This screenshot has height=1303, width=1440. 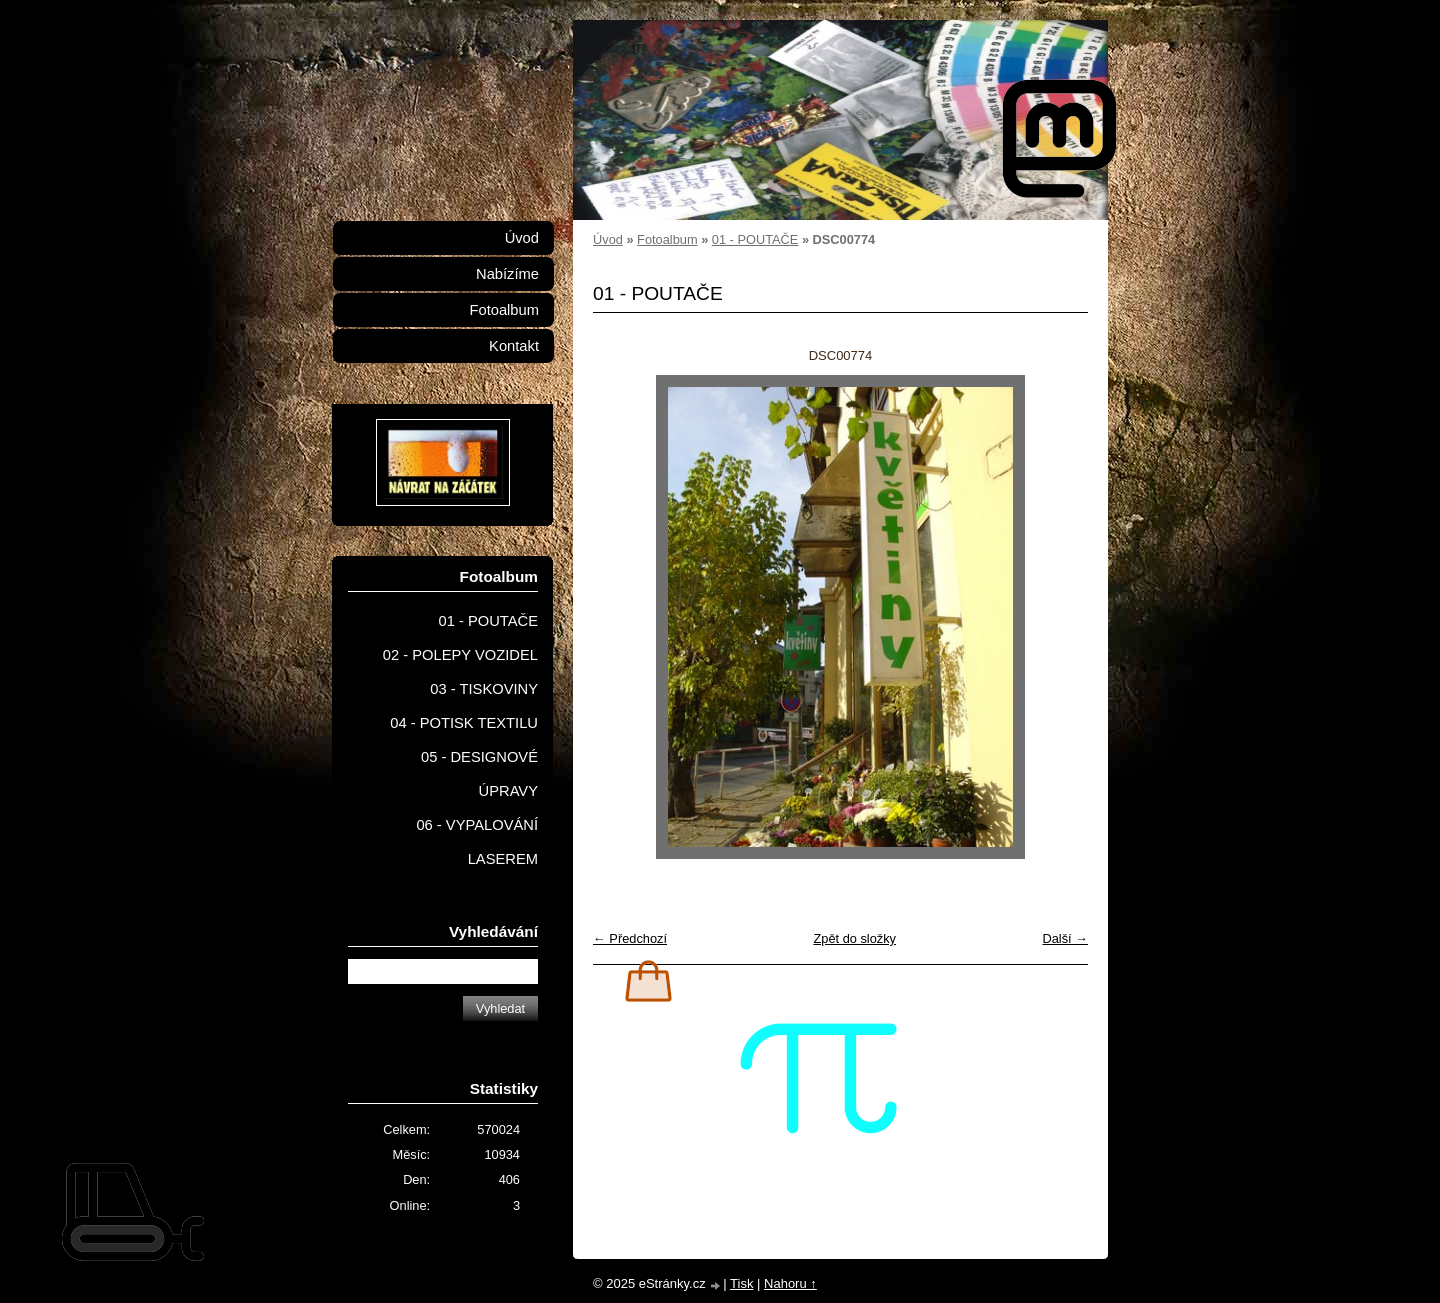 I want to click on view your shopping bag, so click(x=648, y=983).